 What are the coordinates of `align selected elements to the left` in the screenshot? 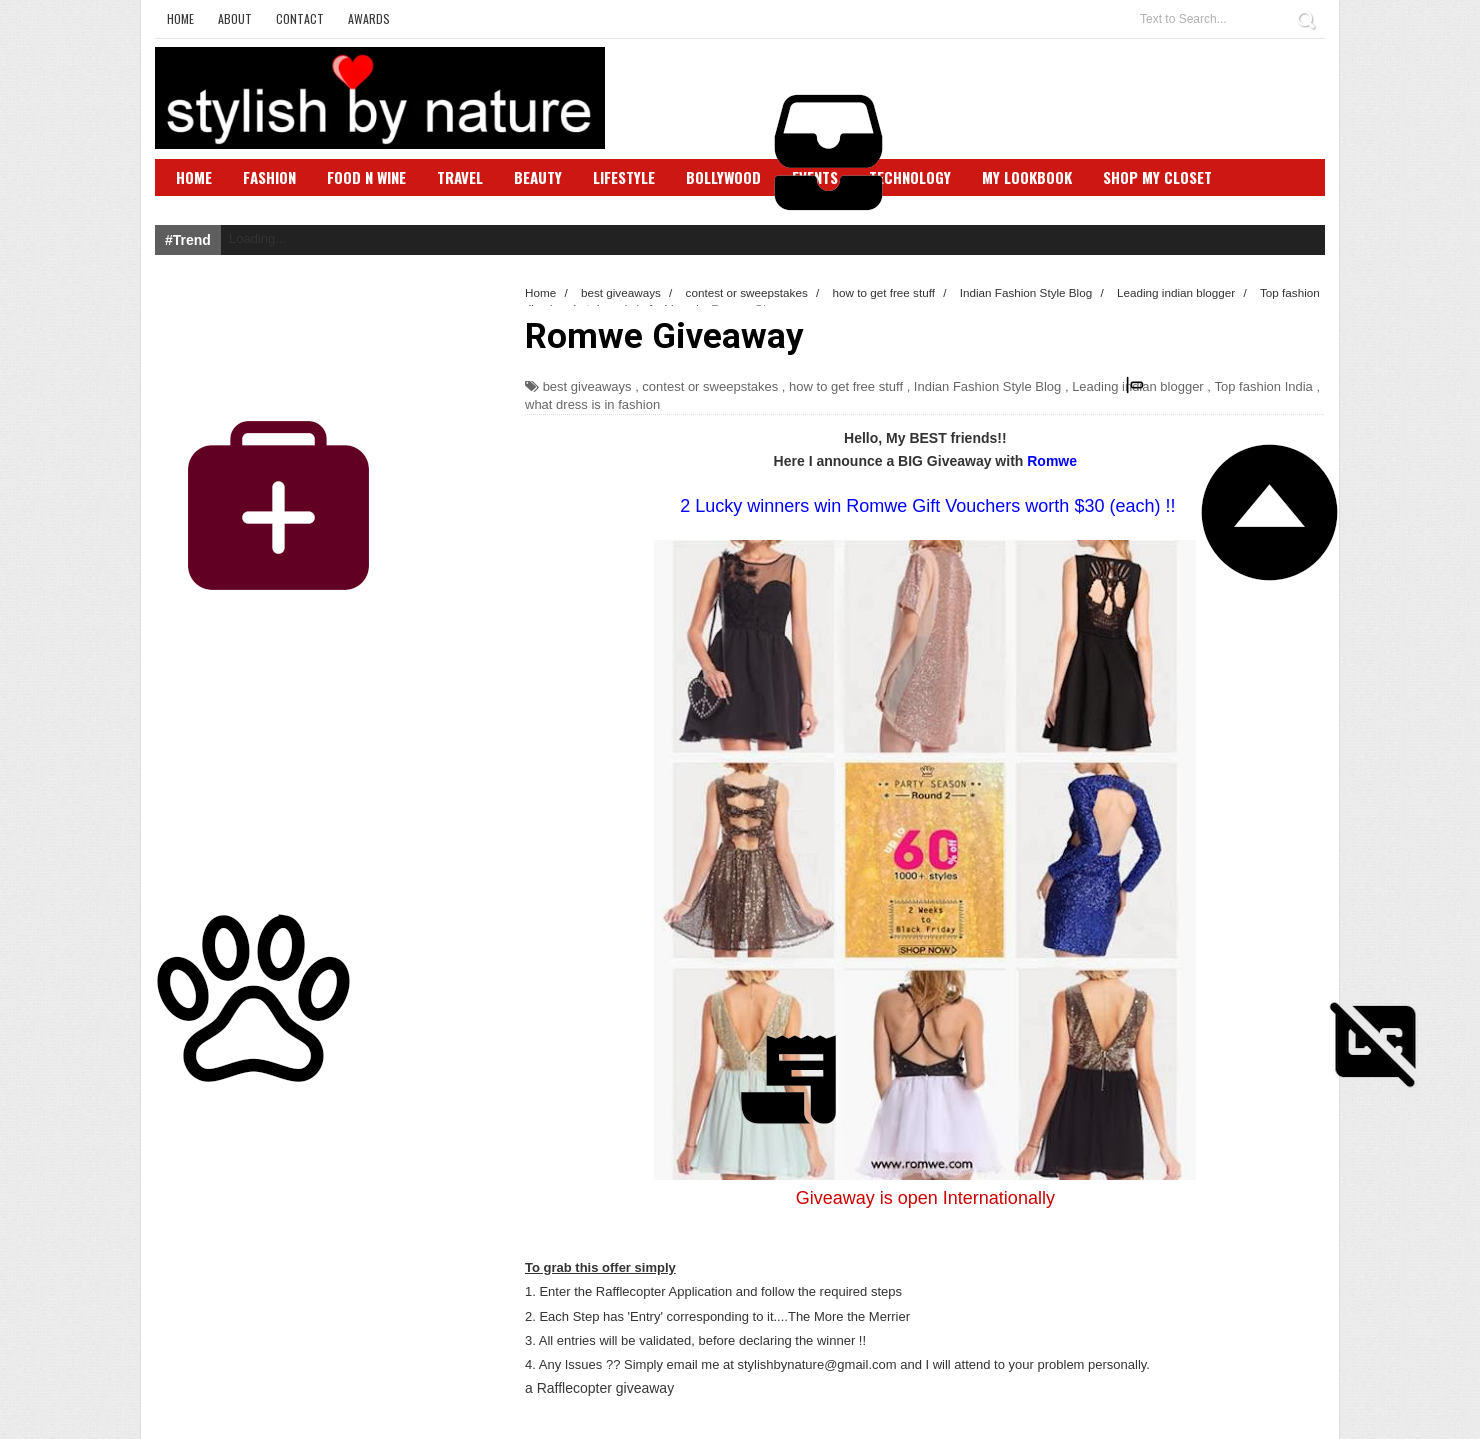 It's located at (1135, 385).